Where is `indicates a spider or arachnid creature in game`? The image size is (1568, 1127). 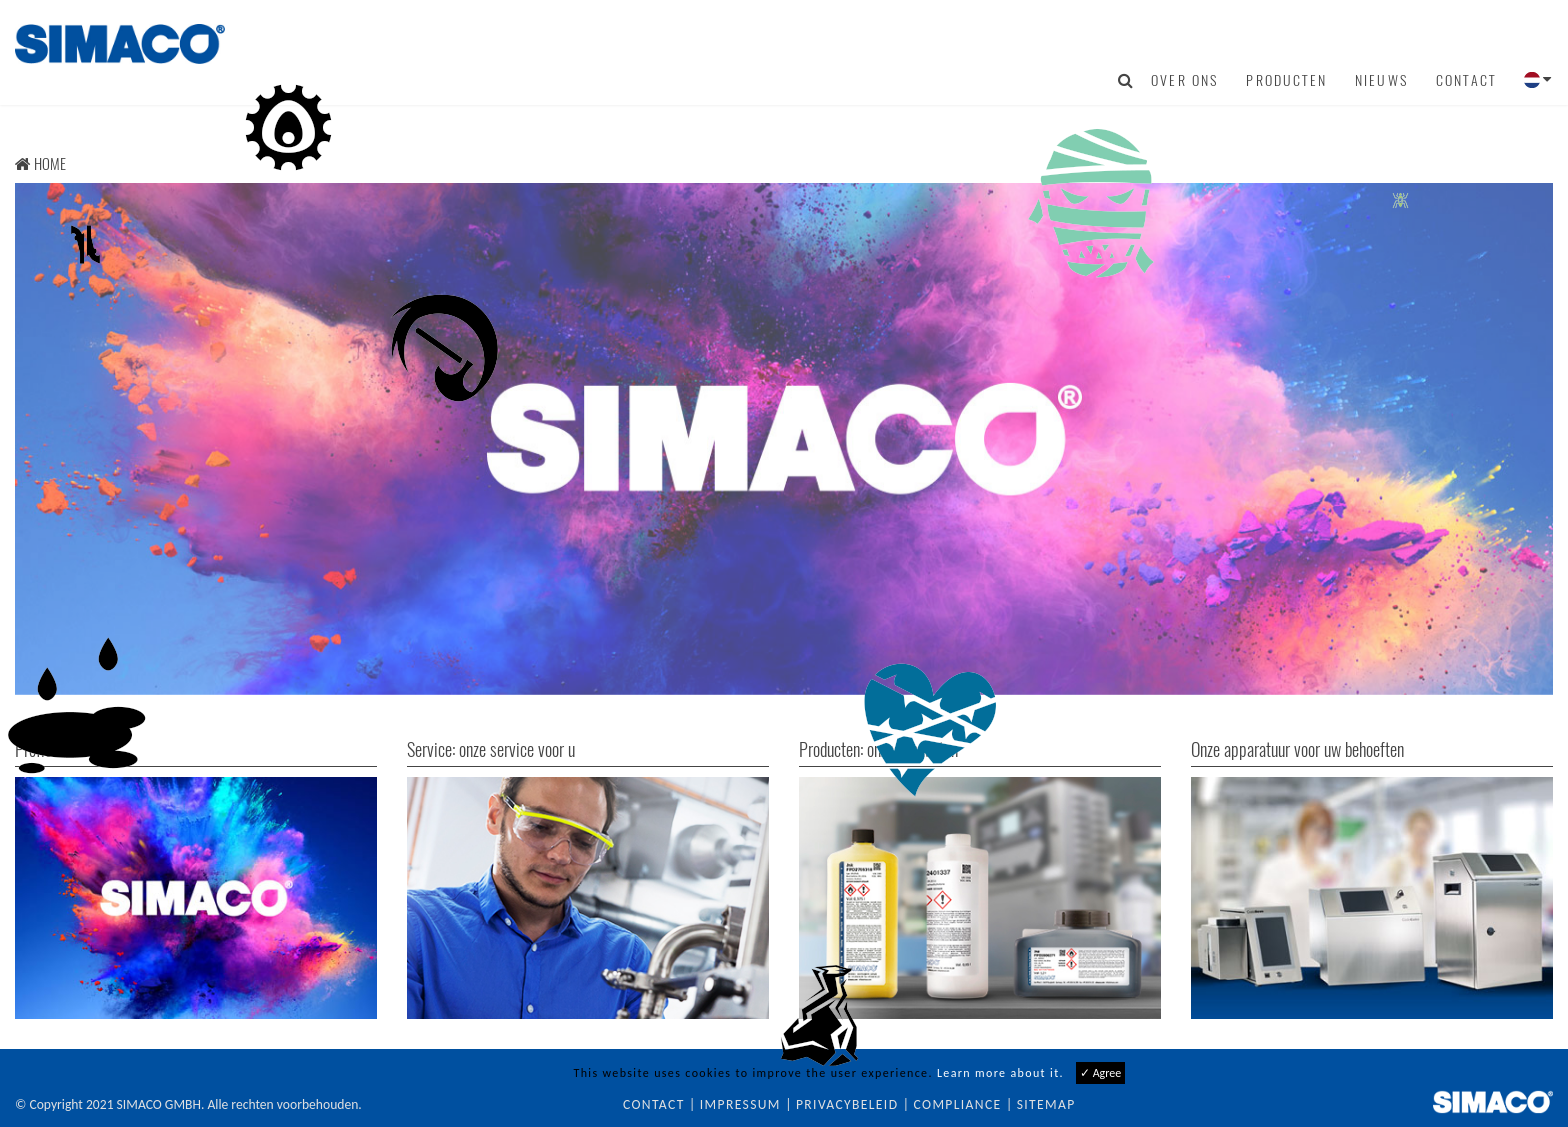
indicates a spider or arachnid creature in game is located at coordinates (1400, 200).